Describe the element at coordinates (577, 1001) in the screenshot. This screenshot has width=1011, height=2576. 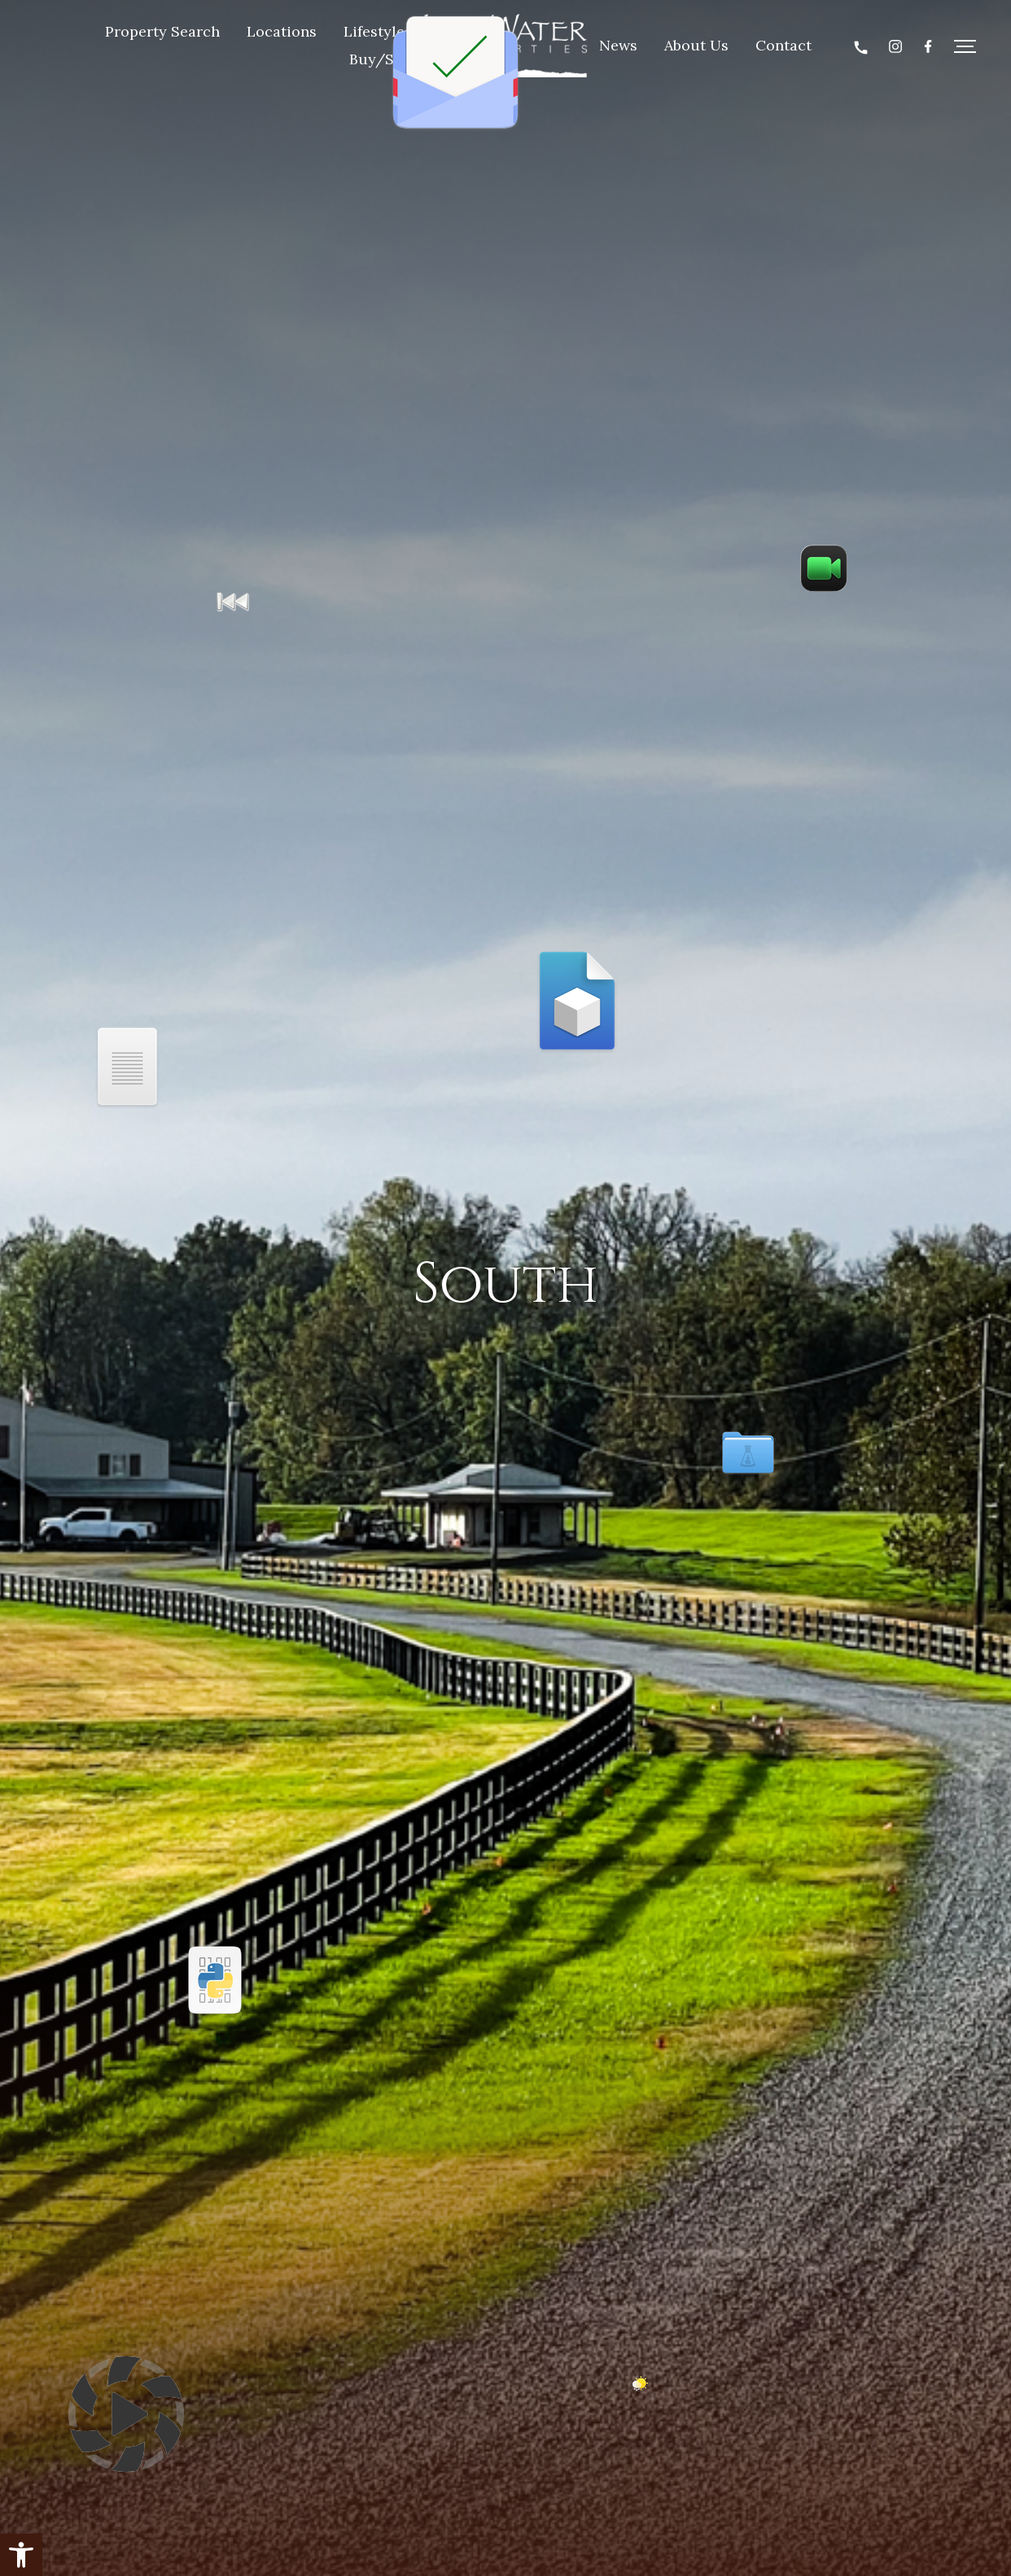
I see `a flatpak application package file` at that location.